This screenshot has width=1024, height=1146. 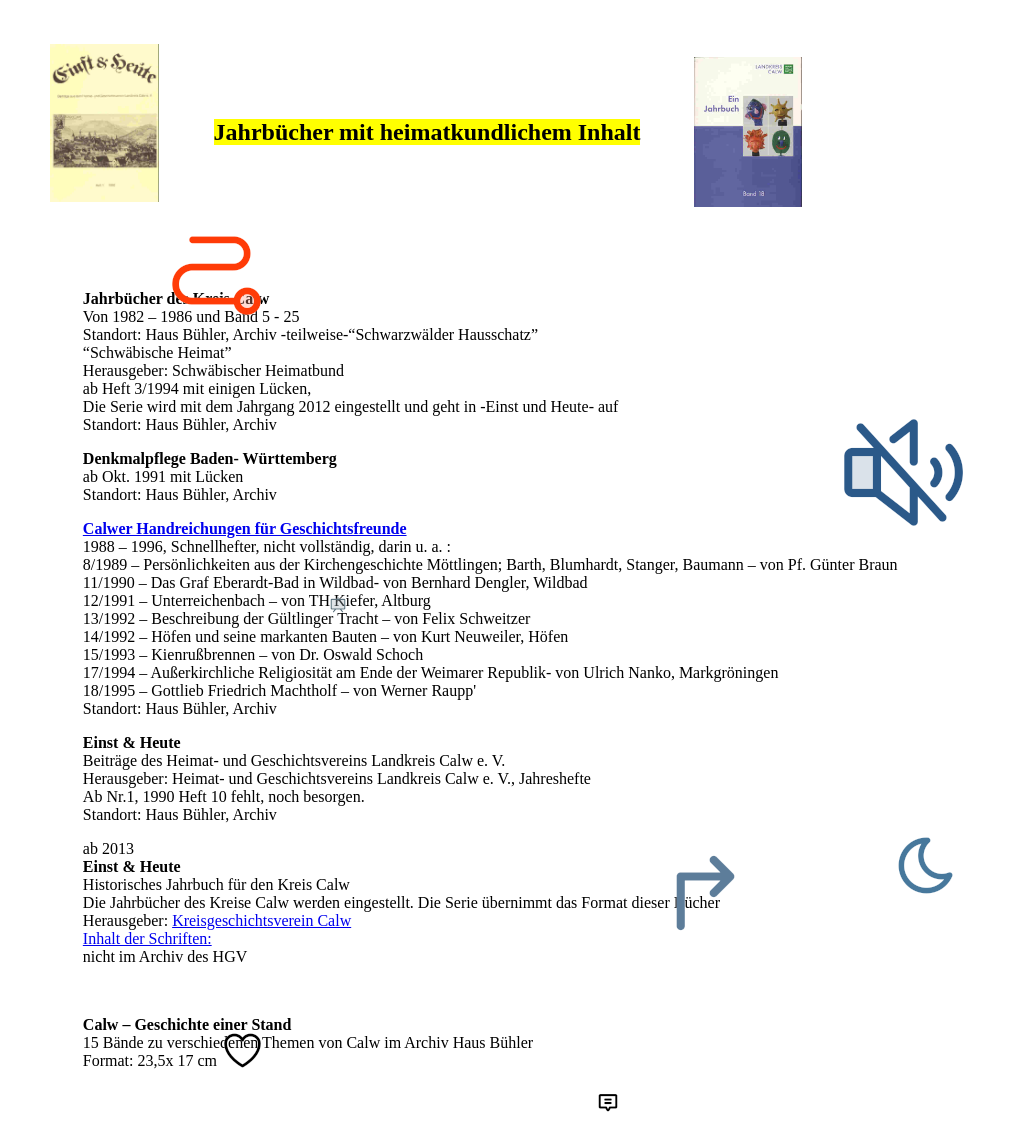 What do you see at coordinates (901, 472) in the screenshot?
I see `mute audio or sound` at bounding box center [901, 472].